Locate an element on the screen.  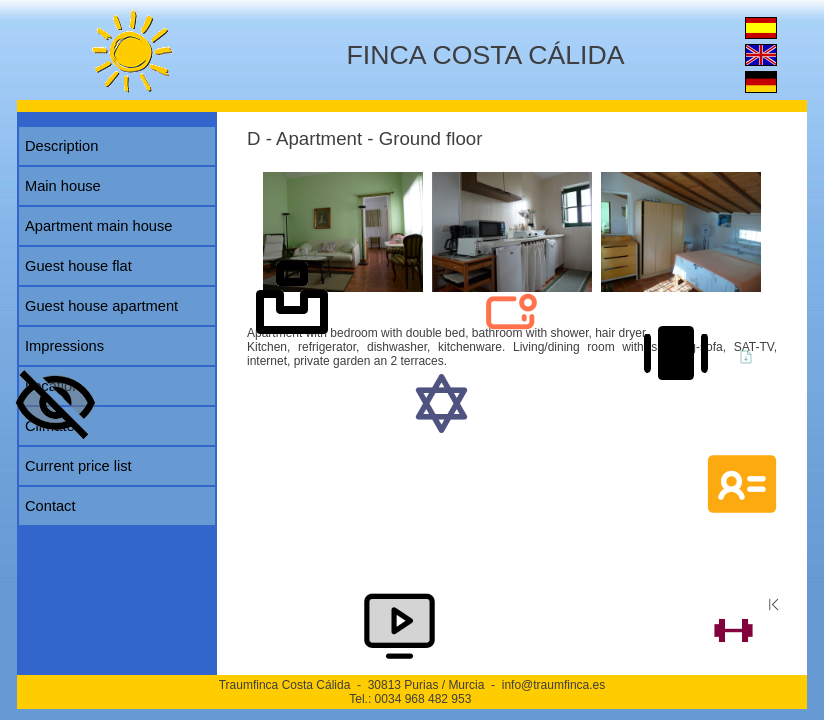
download a file is located at coordinates (746, 357).